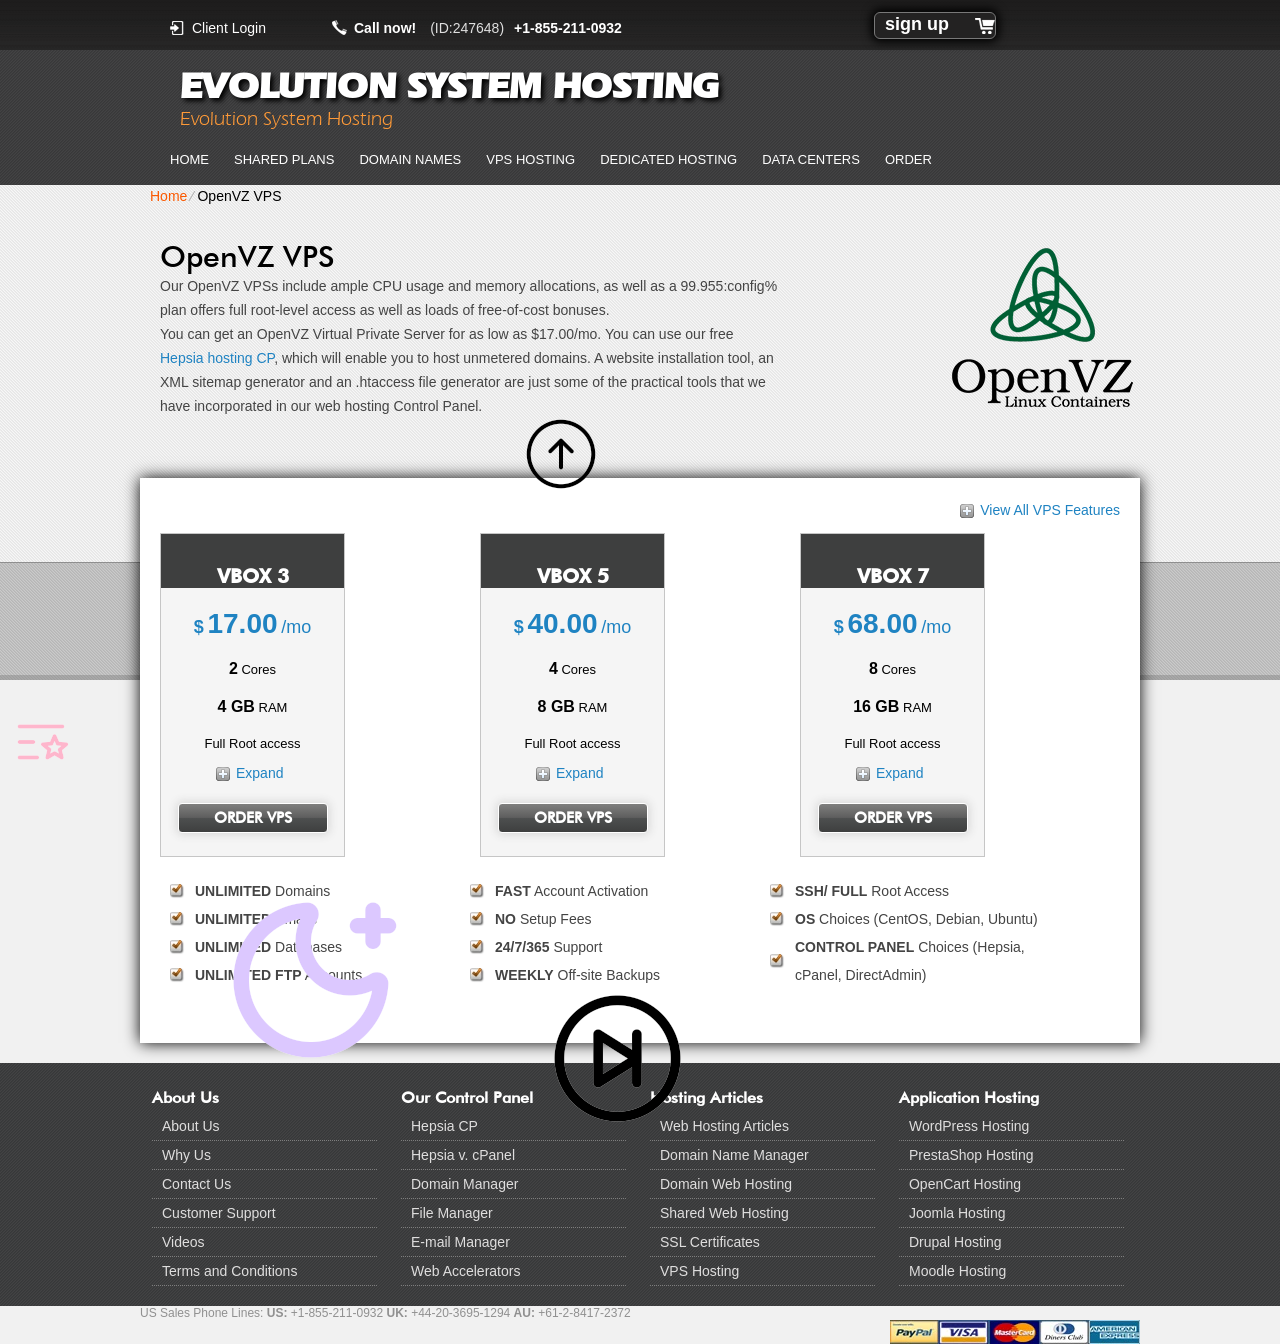  What do you see at coordinates (617, 1058) in the screenshot?
I see `skip to the next track or media item` at bounding box center [617, 1058].